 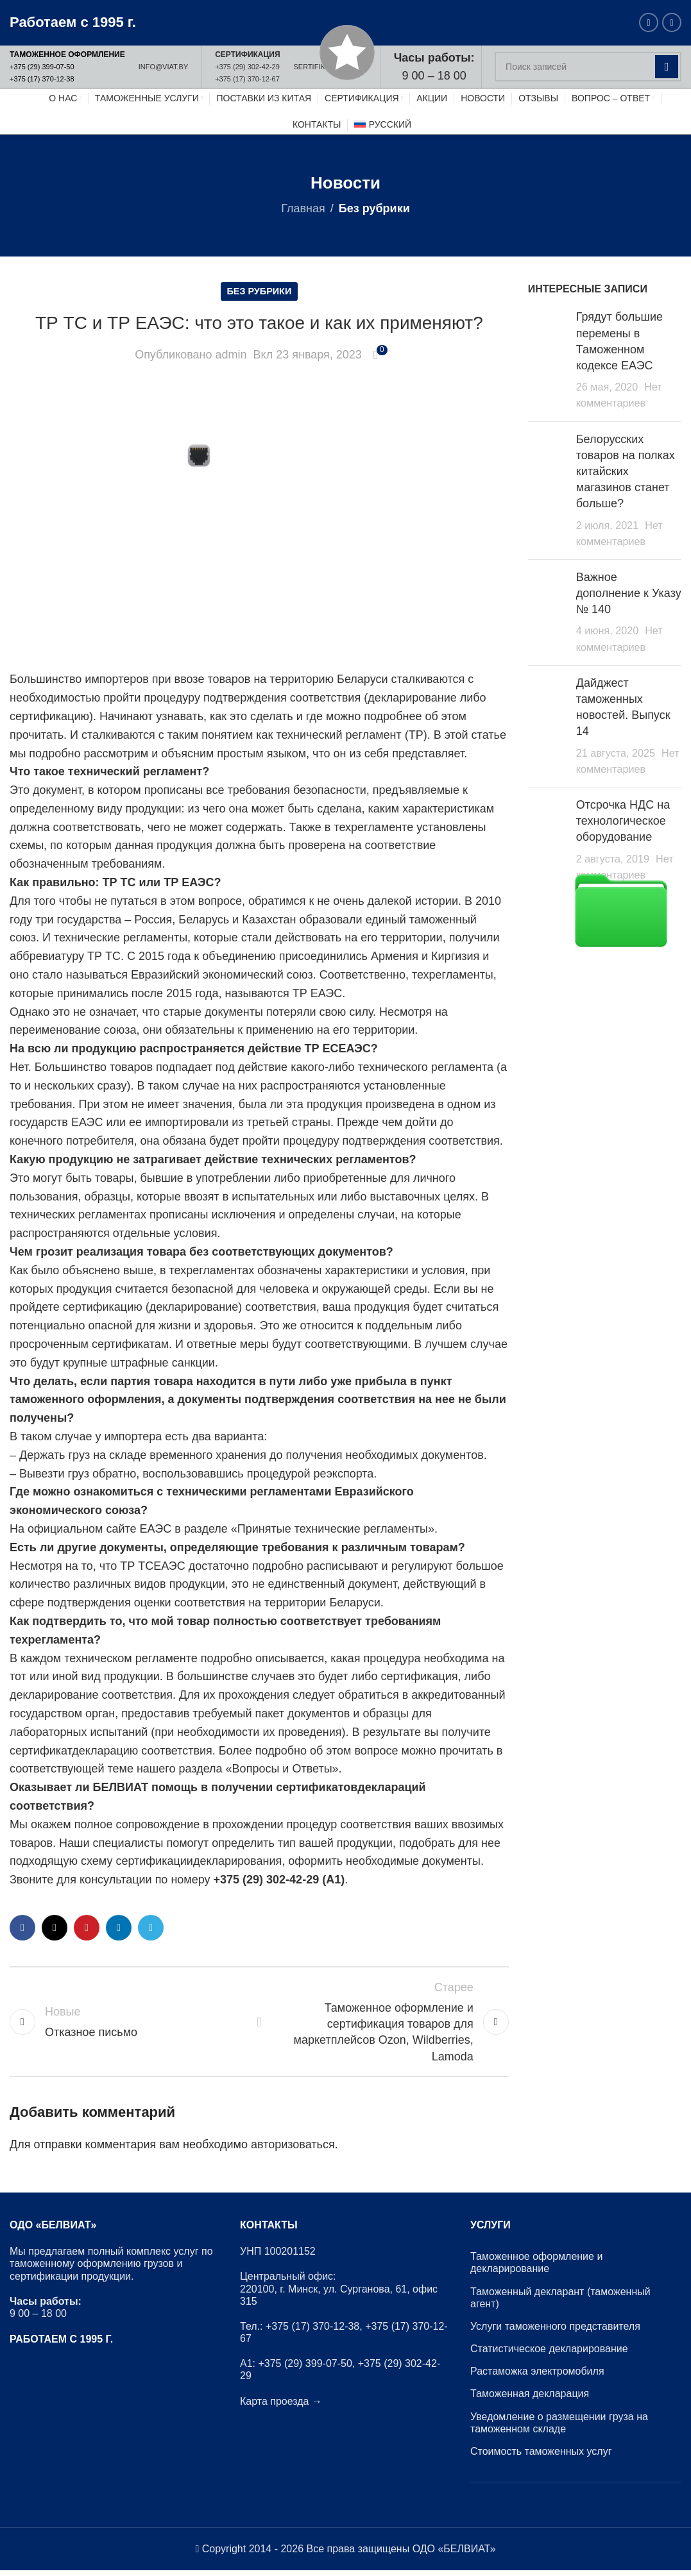 What do you see at coordinates (621, 911) in the screenshot?
I see `open folder to view contents` at bounding box center [621, 911].